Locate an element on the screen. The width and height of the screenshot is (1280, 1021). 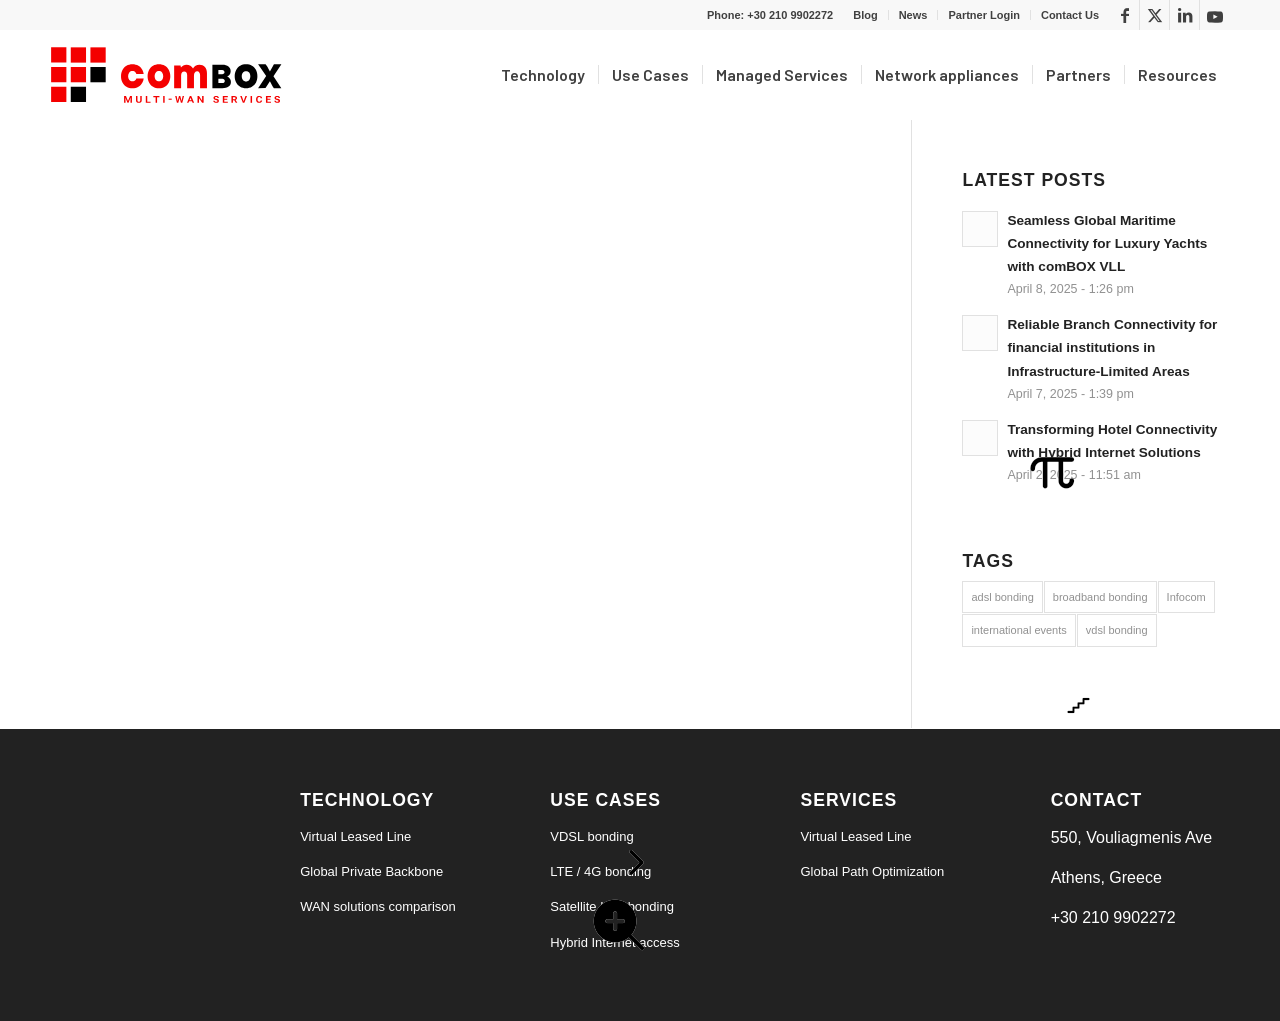
zoom in on content is located at coordinates (619, 925).